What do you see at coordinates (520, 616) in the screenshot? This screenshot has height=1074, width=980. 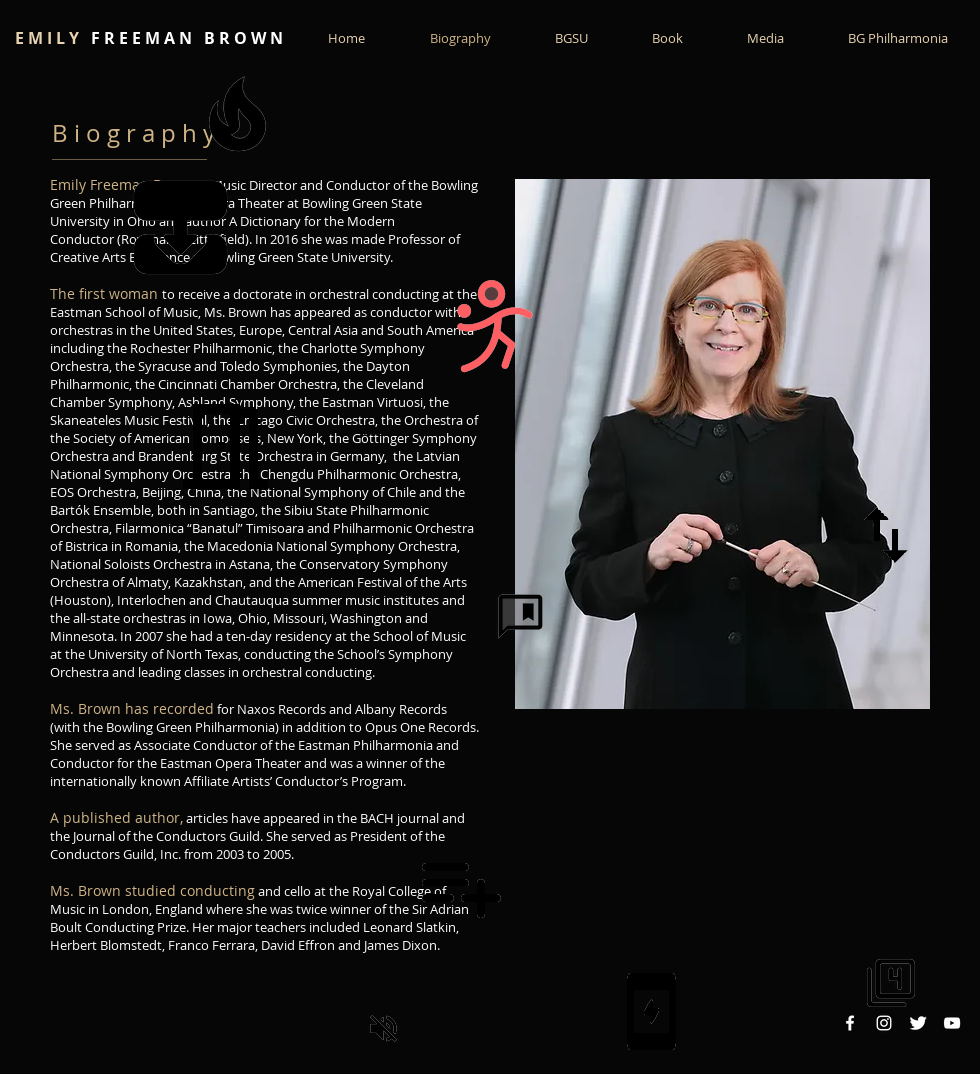 I see `access your saved messages` at bounding box center [520, 616].